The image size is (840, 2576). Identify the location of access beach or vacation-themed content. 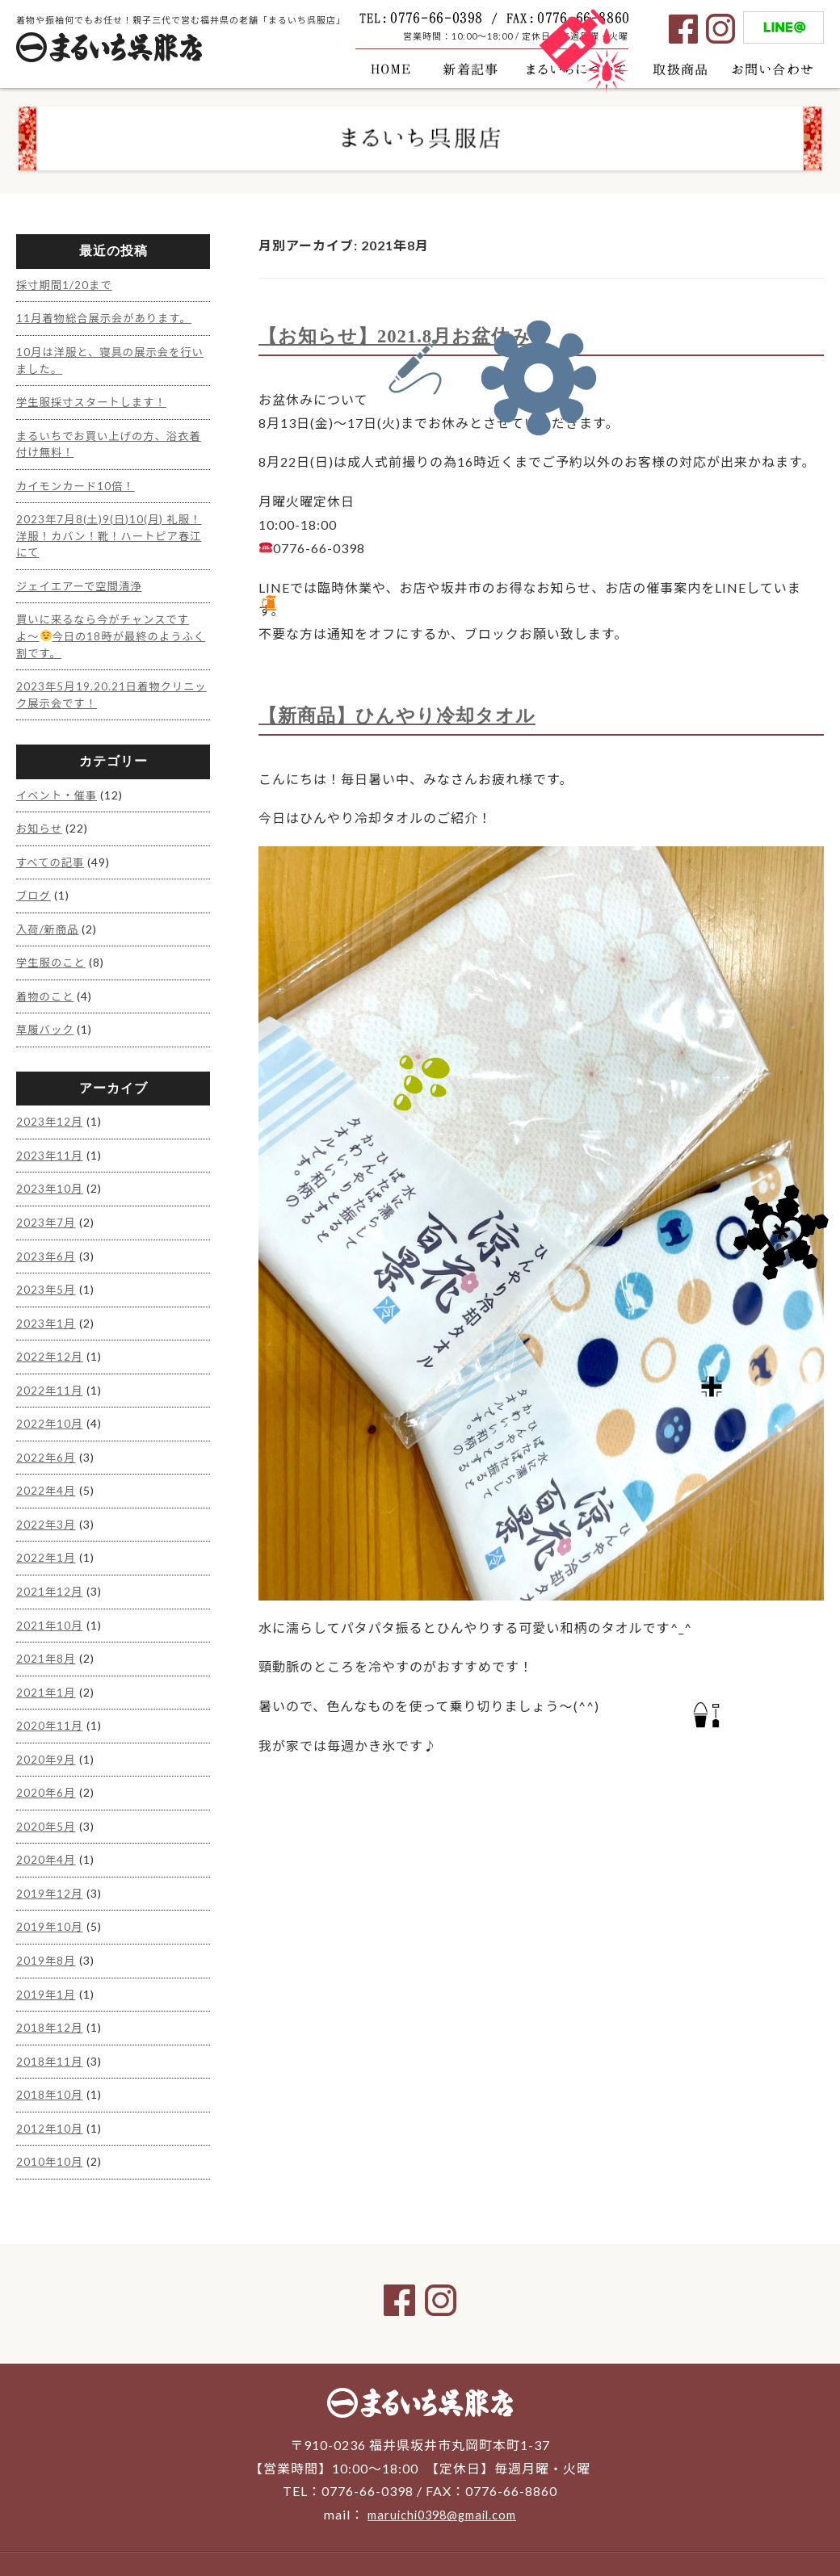
(706, 1714).